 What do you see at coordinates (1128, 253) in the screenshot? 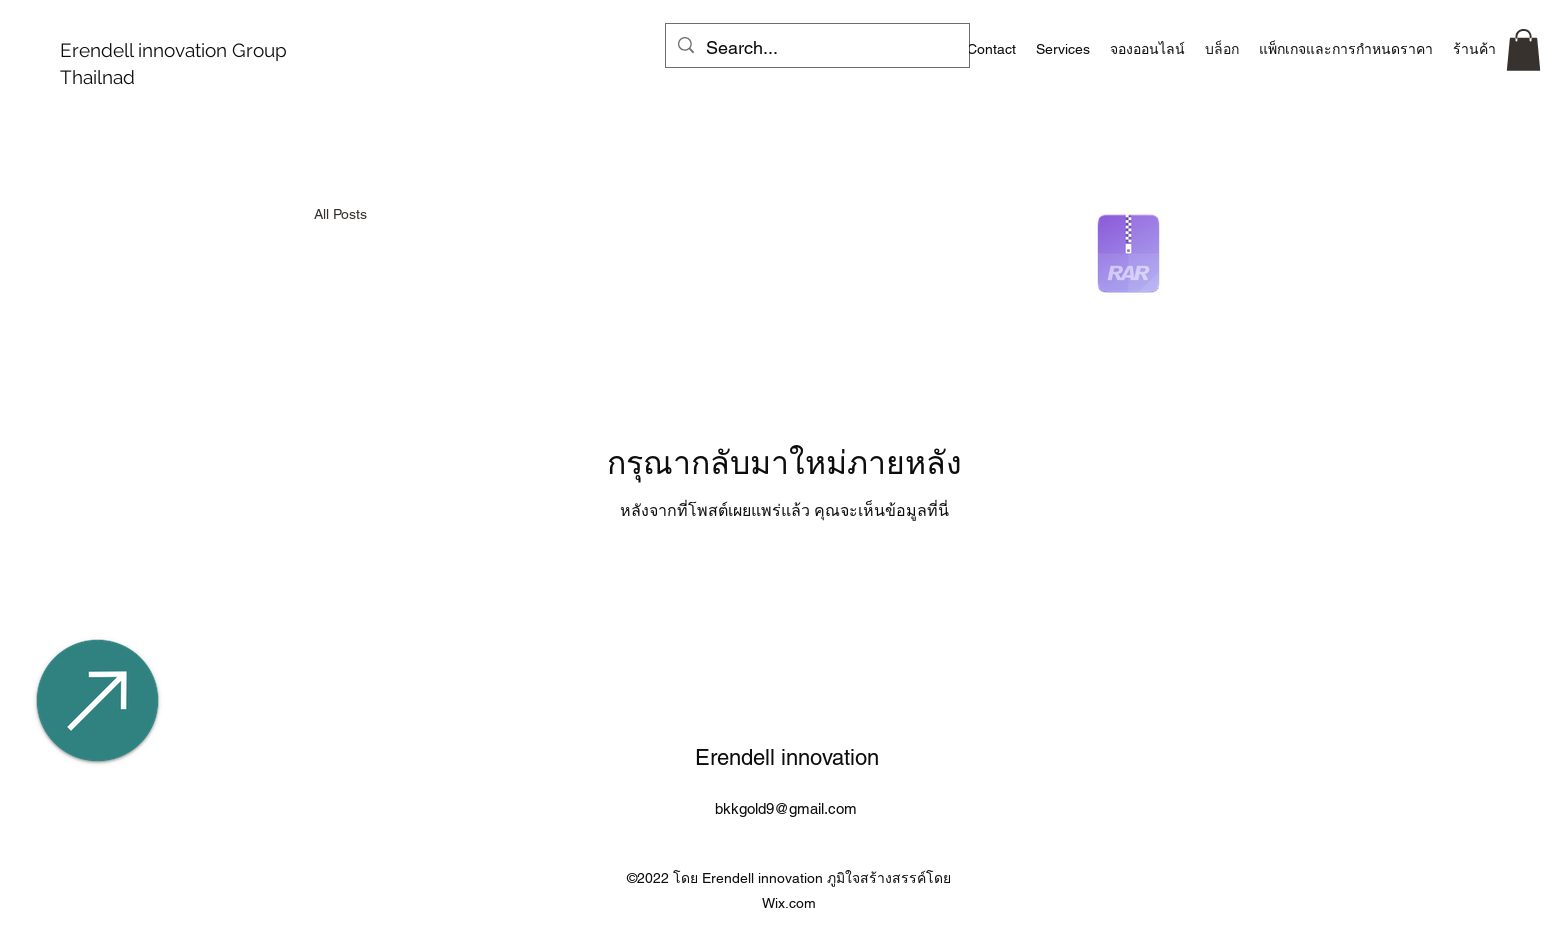
I see `a RAR compressed archive file` at bounding box center [1128, 253].